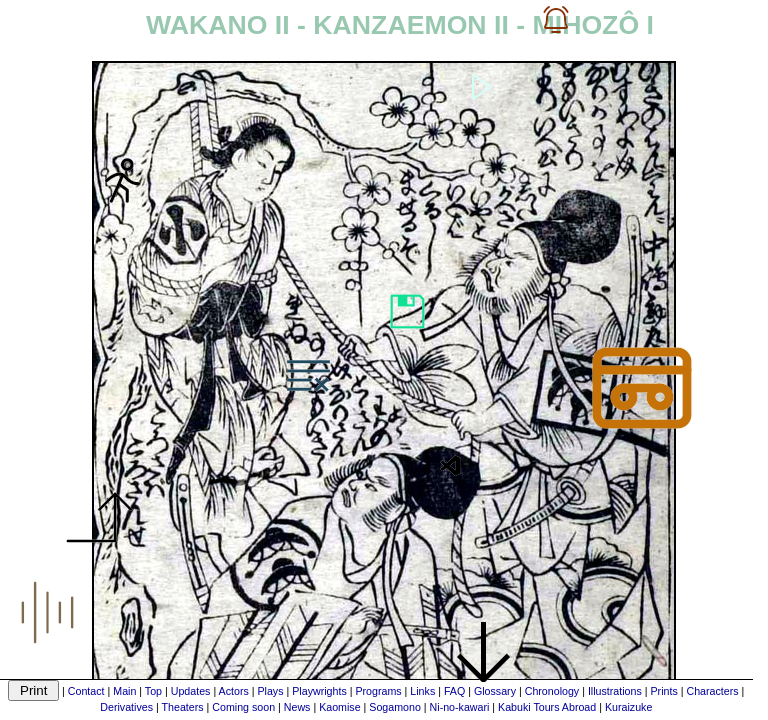 This screenshot has width=768, height=720. I want to click on walking directions or pedestrian navigation mode, so click(122, 180).